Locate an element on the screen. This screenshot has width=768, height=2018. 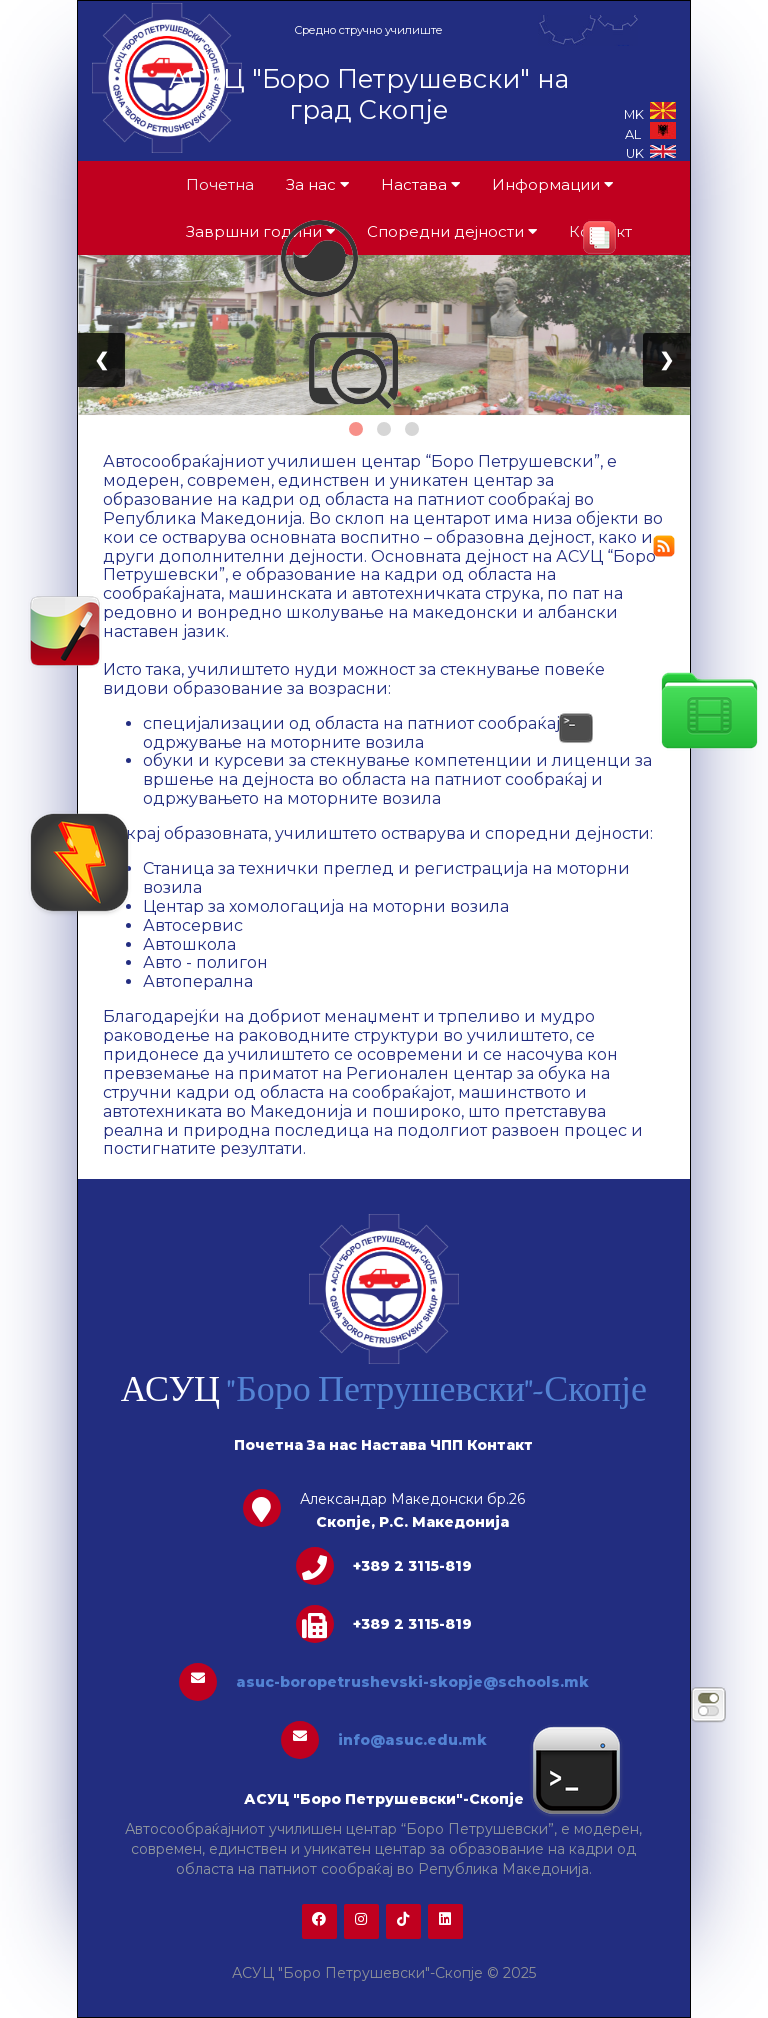
launch winetricks application is located at coordinates (65, 631).